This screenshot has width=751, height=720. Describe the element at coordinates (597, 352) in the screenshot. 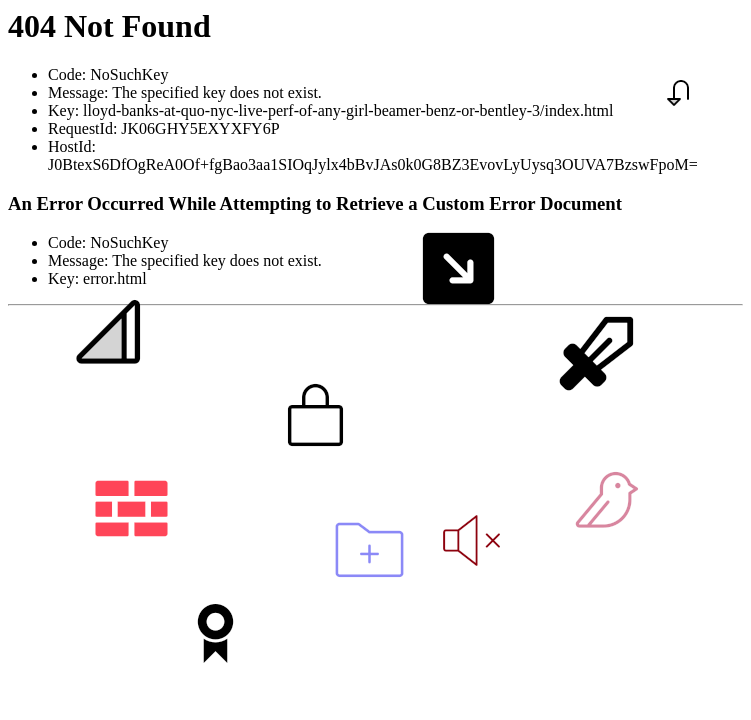

I see `access combat or battle features` at that location.